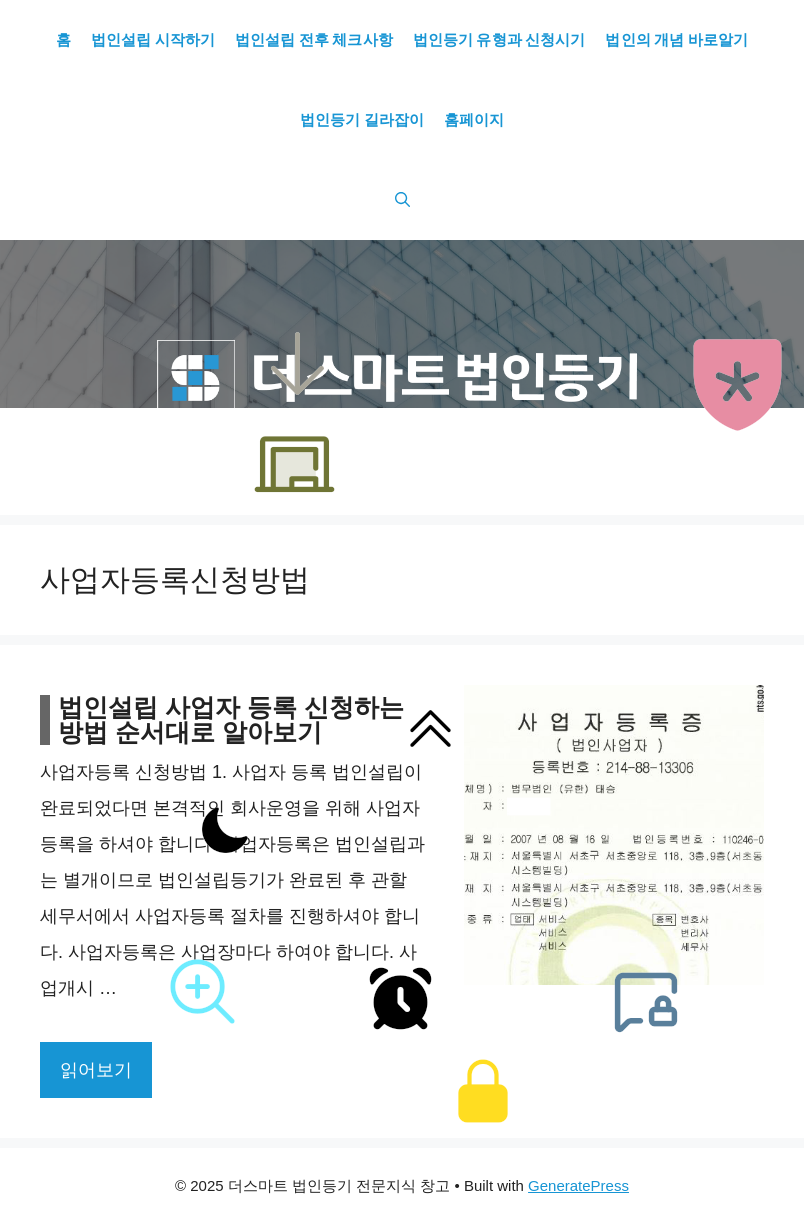 The width and height of the screenshot is (804, 1224). Describe the element at coordinates (430, 728) in the screenshot. I see `scroll to top of page` at that location.